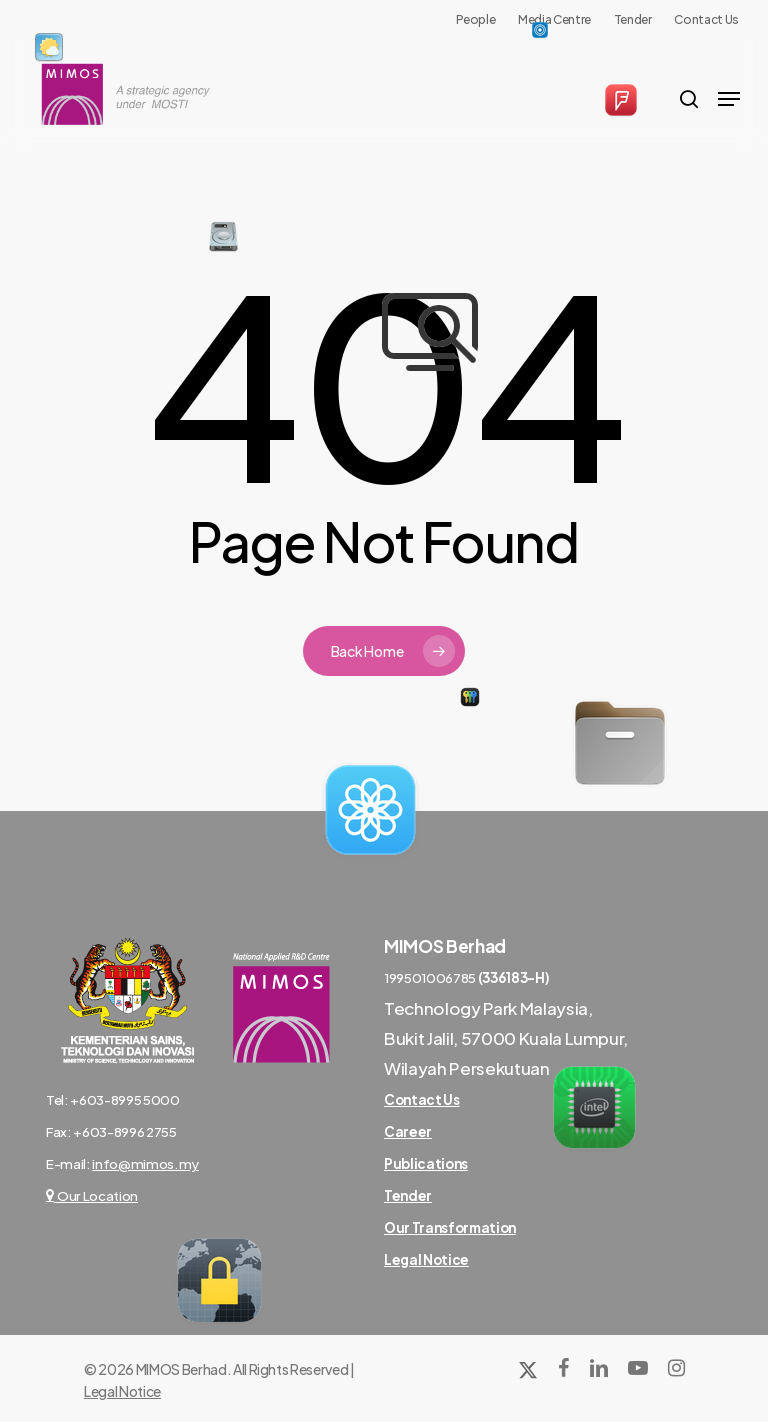 Image resolution: width=768 pixels, height=1422 pixels. Describe the element at coordinates (49, 47) in the screenshot. I see `open the weather app` at that location.